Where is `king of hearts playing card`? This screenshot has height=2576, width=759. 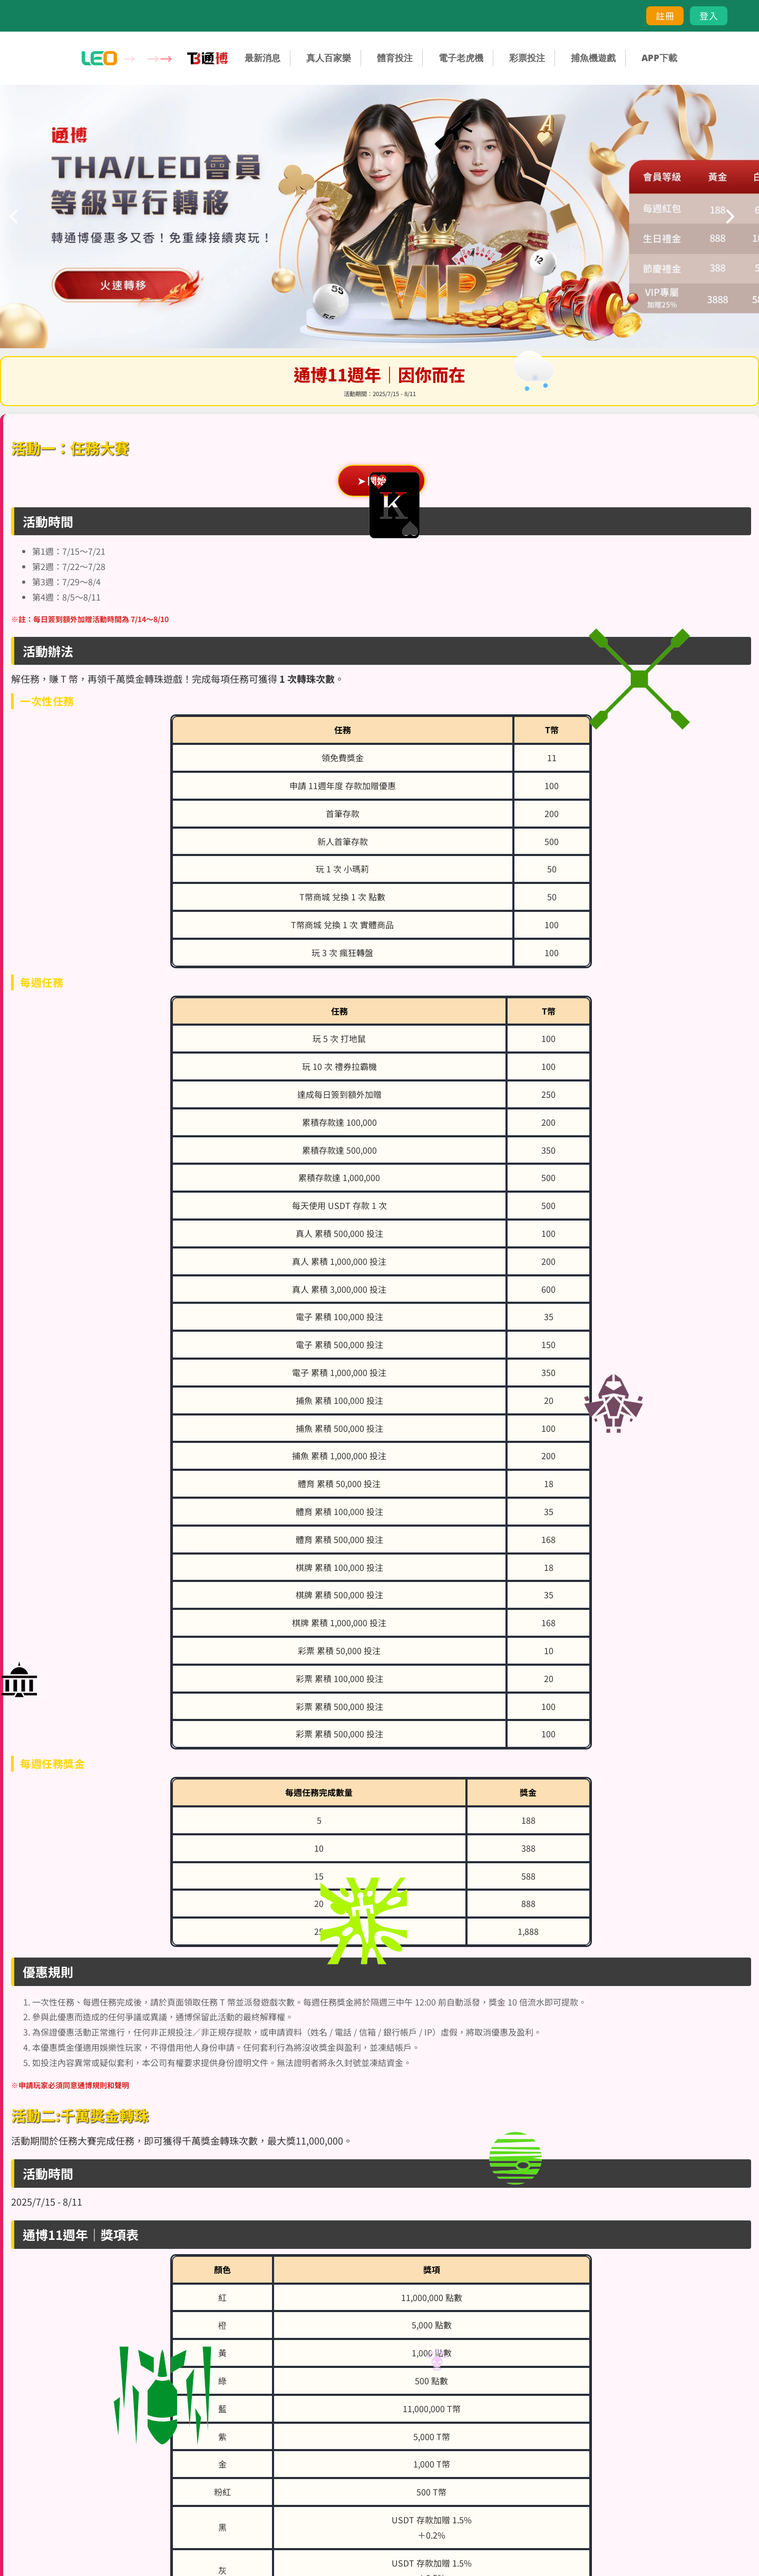
king of hearts playing card is located at coordinates (394, 505).